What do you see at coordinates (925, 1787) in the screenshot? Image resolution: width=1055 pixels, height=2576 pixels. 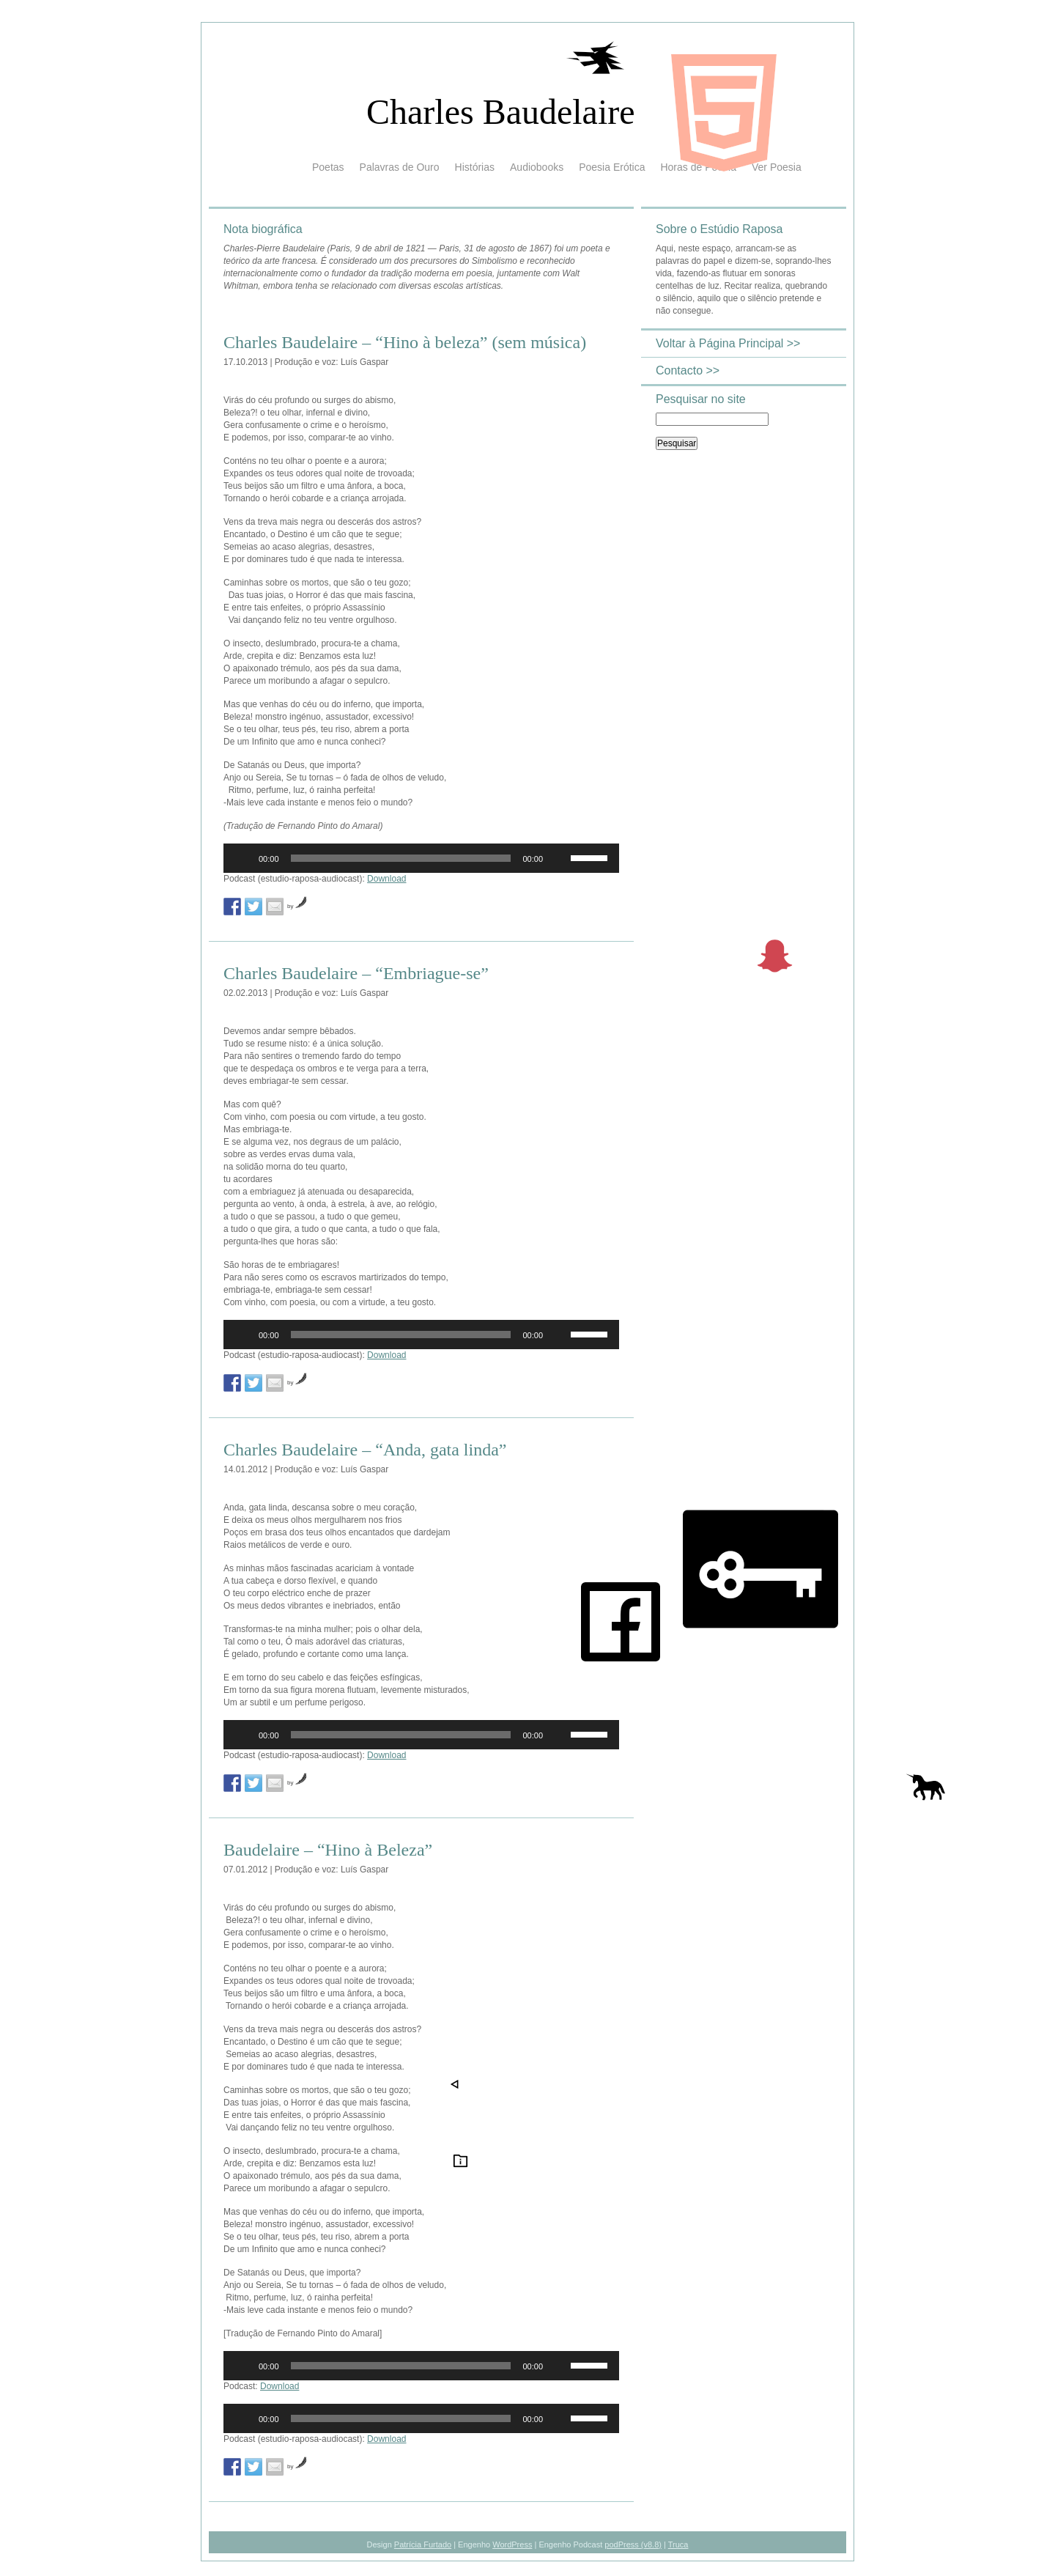 I see `gunicorn python WSGI server branding` at bounding box center [925, 1787].